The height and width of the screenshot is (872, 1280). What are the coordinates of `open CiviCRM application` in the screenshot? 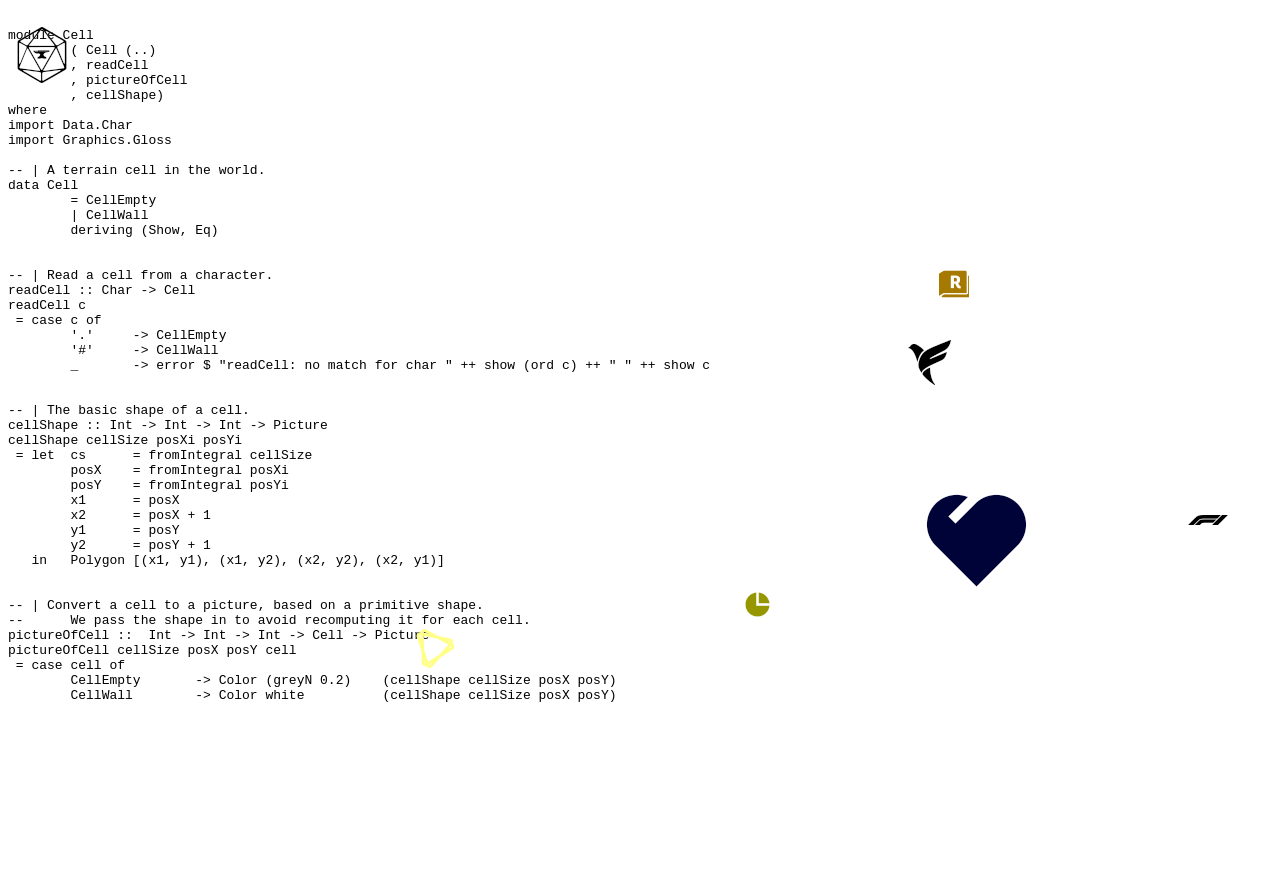 It's located at (435, 648).